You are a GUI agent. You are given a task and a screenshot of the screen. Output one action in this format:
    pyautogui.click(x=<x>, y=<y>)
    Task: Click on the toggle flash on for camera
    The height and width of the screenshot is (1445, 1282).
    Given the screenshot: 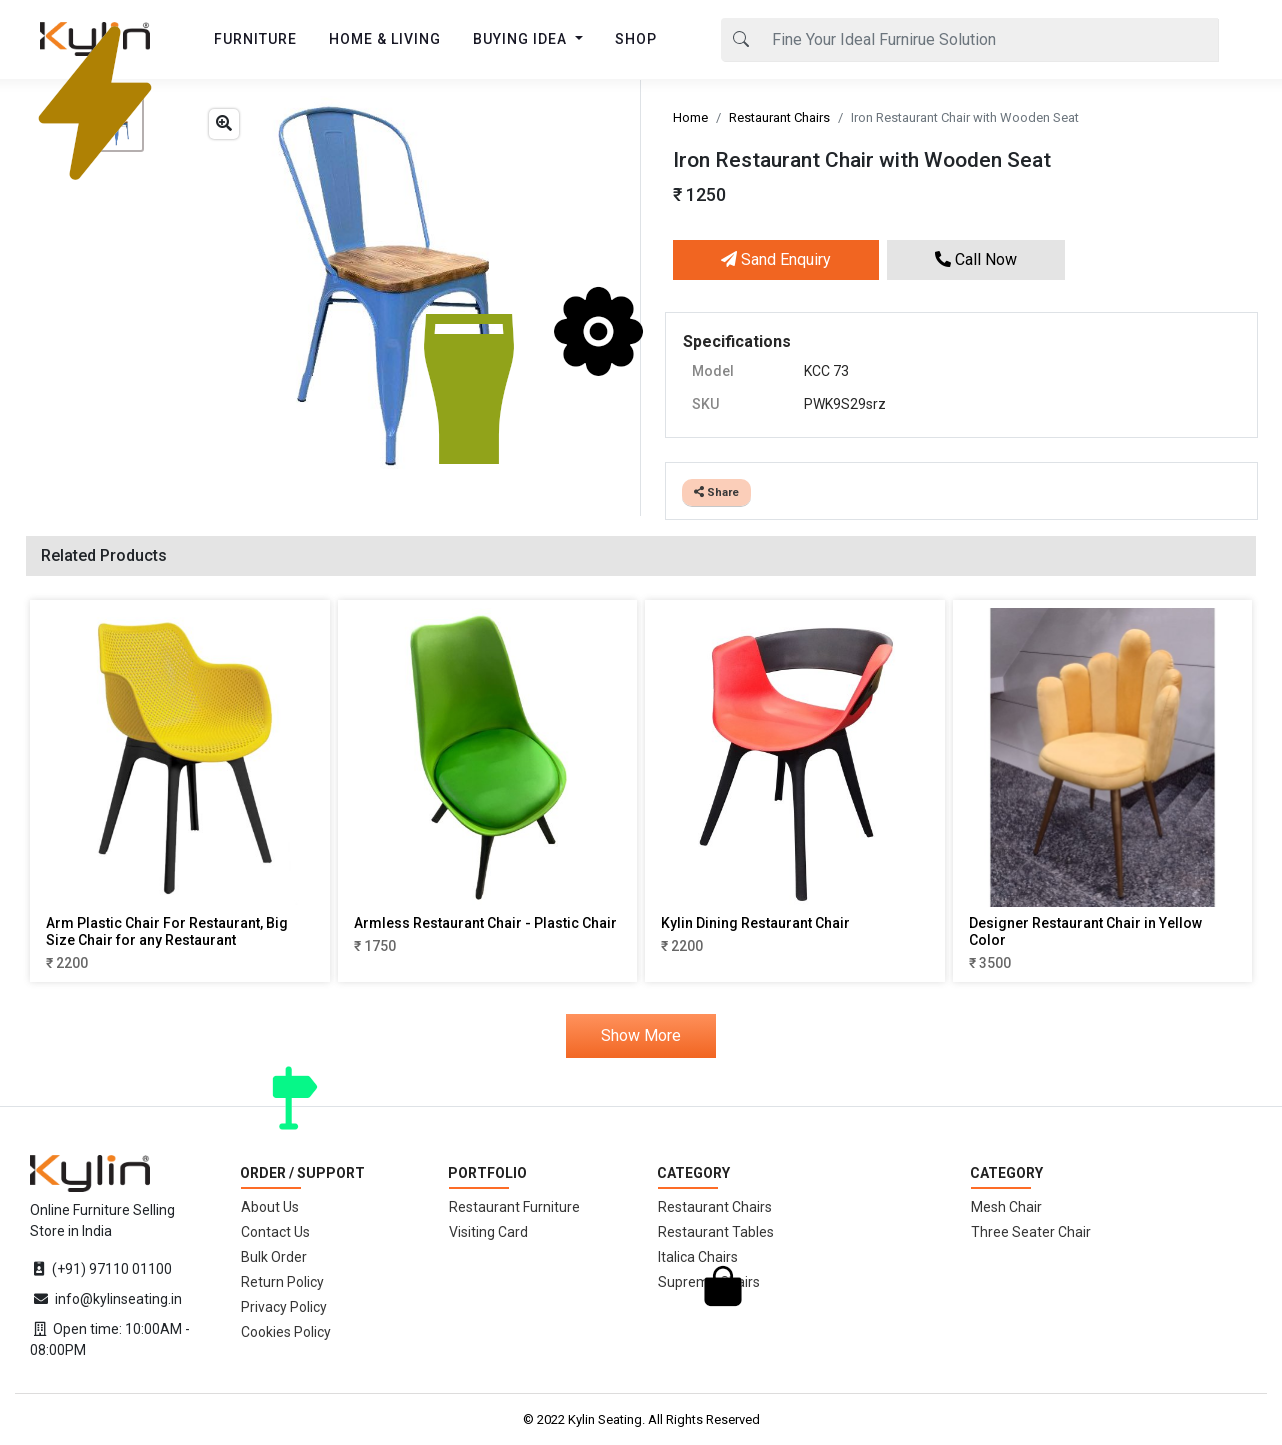 What is the action you would take?
    pyautogui.click(x=95, y=103)
    